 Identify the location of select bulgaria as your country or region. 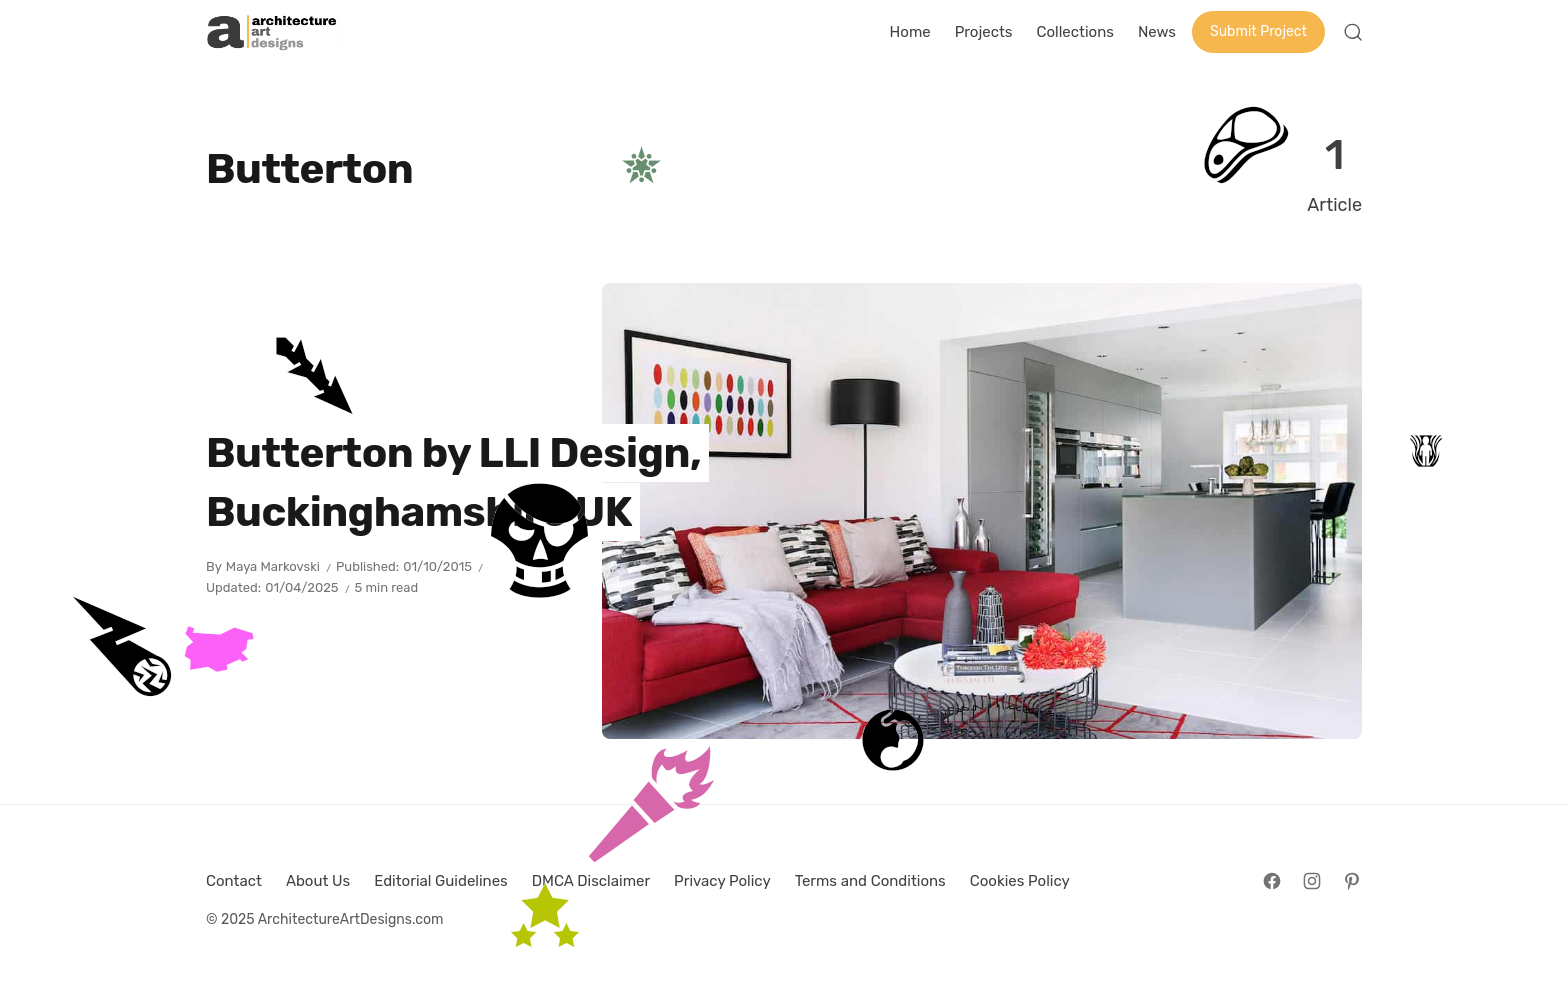
(219, 649).